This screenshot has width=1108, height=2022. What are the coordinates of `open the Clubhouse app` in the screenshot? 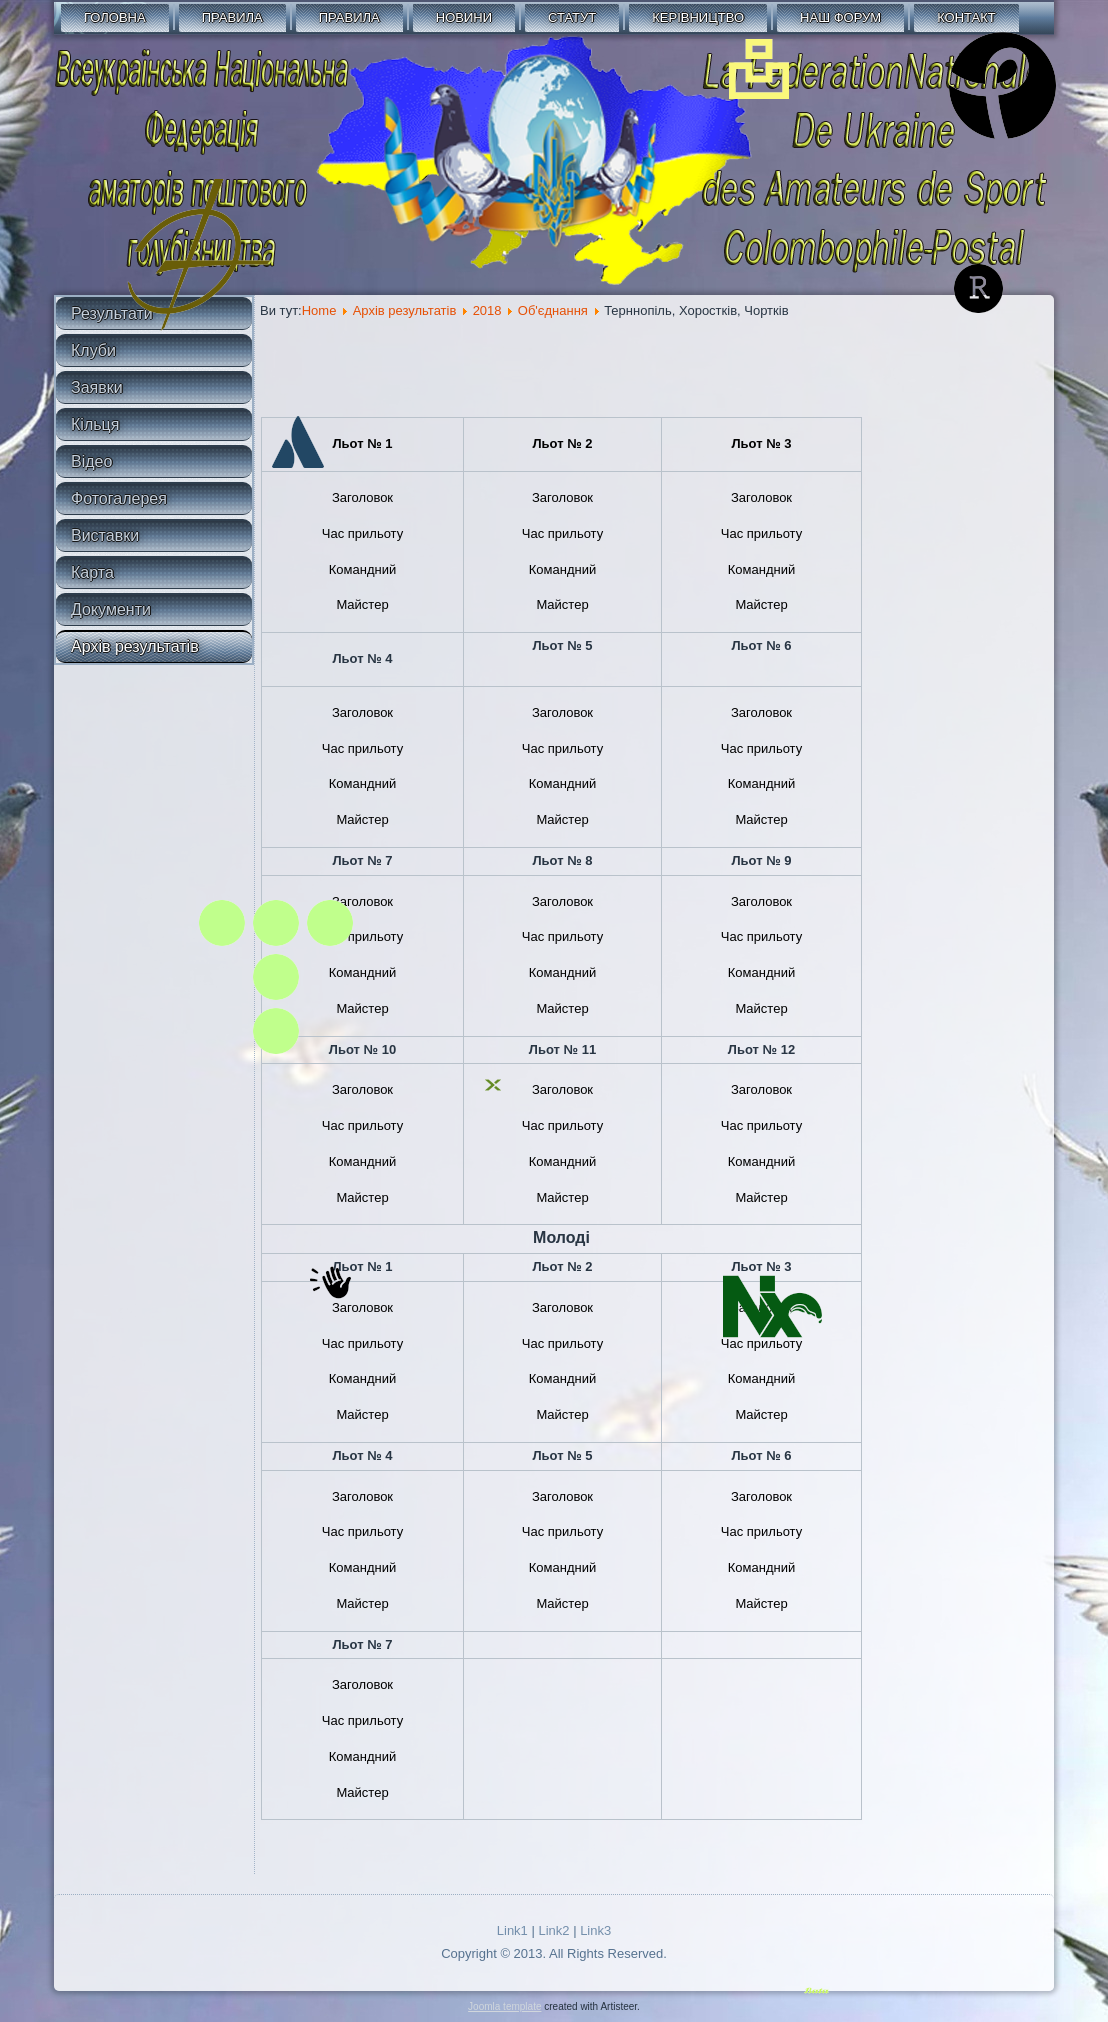 It's located at (330, 1282).